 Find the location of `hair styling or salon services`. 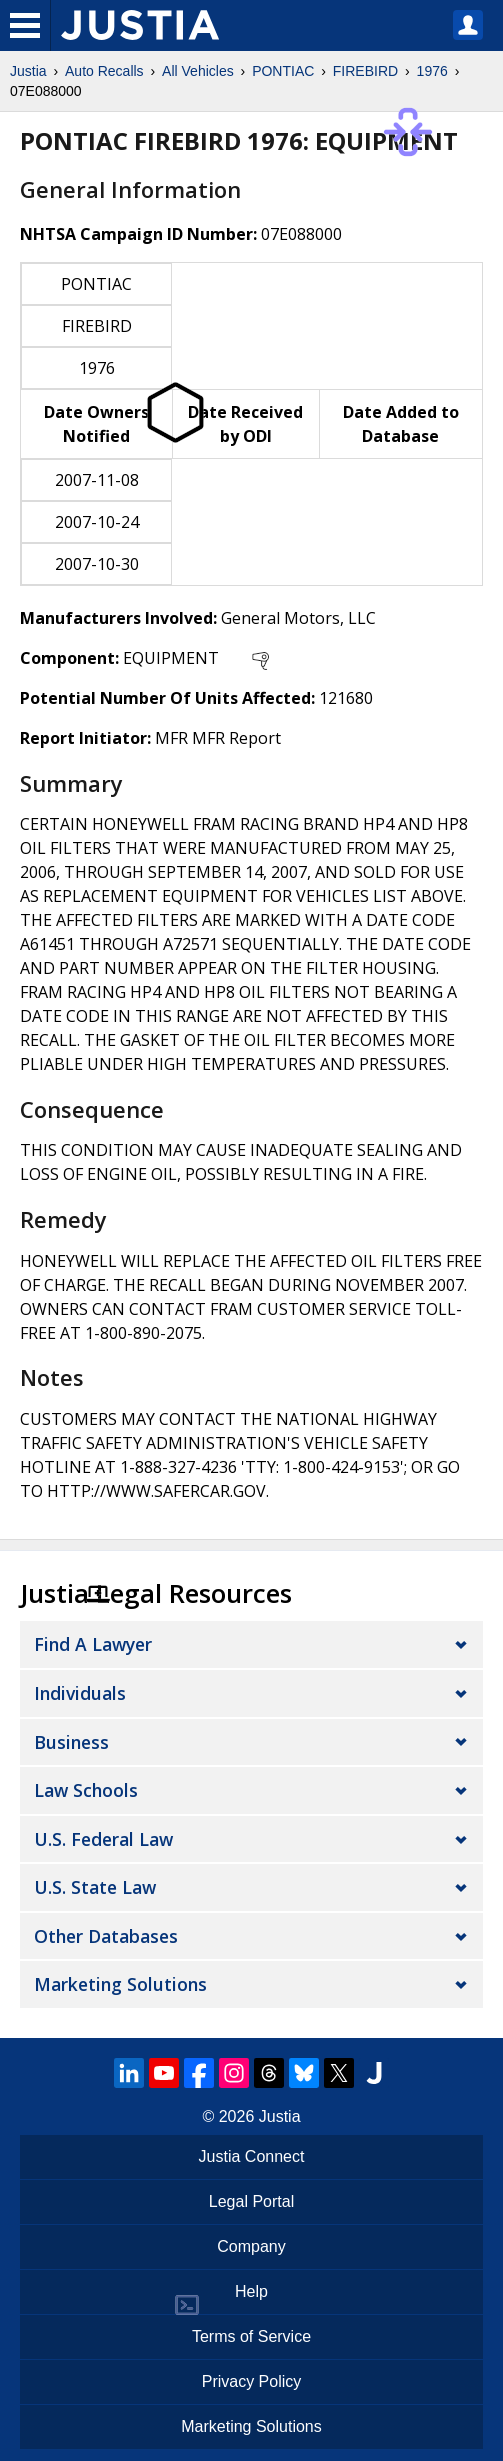

hair styling or salon services is located at coordinates (261, 660).